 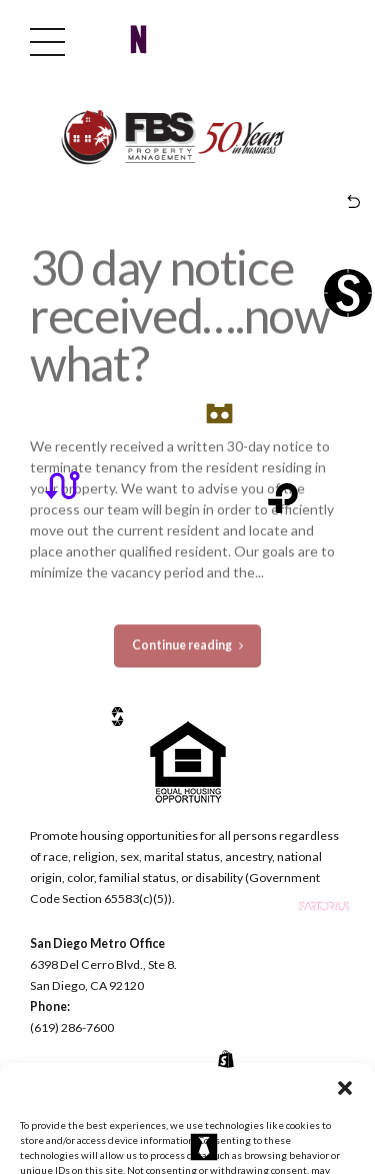 I want to click on go back to the previous screen, so click(x=354, y=202).